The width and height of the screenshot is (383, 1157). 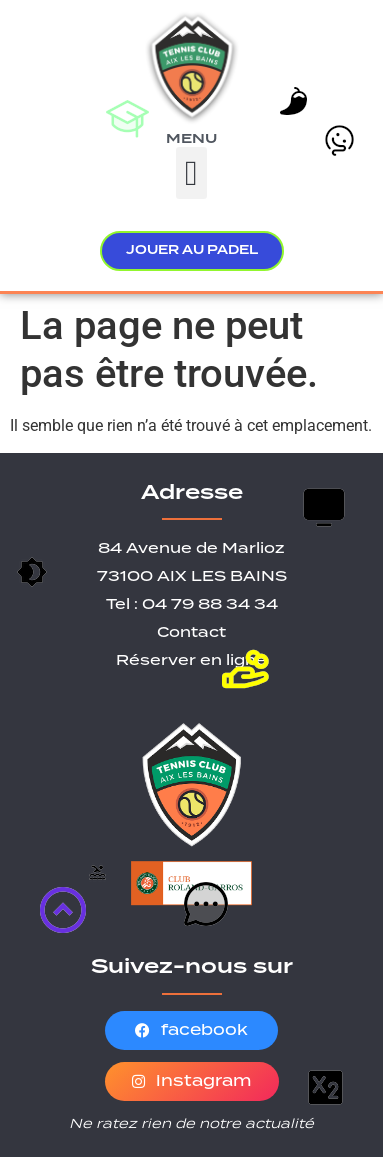 I want to click on view pool or swimming amenities, so click(x=97, y=872).